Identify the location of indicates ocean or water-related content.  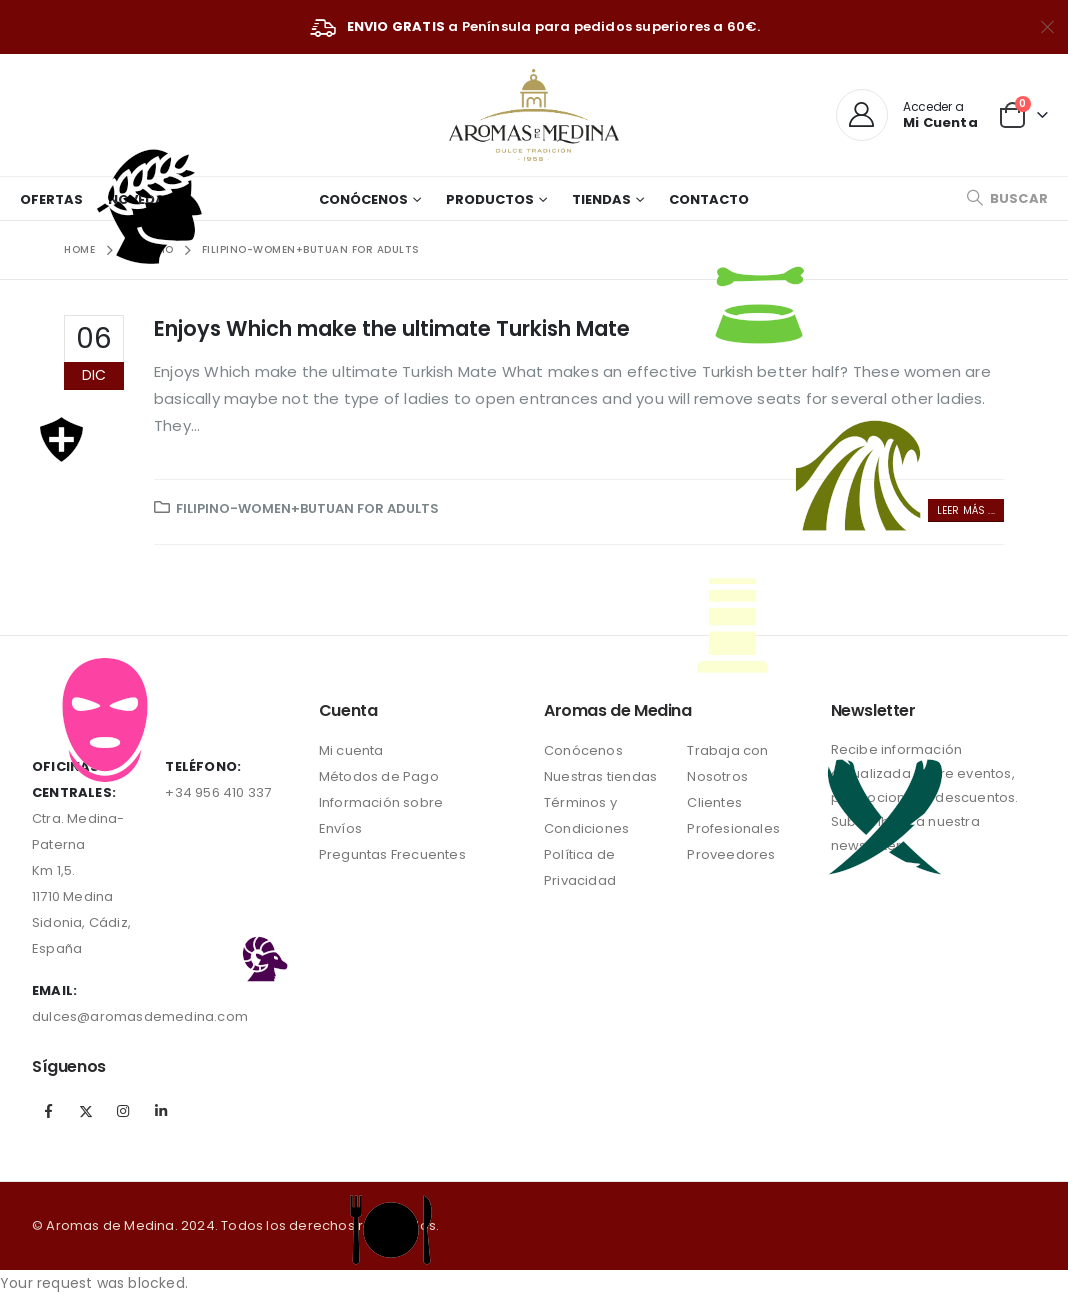
(858, 468).